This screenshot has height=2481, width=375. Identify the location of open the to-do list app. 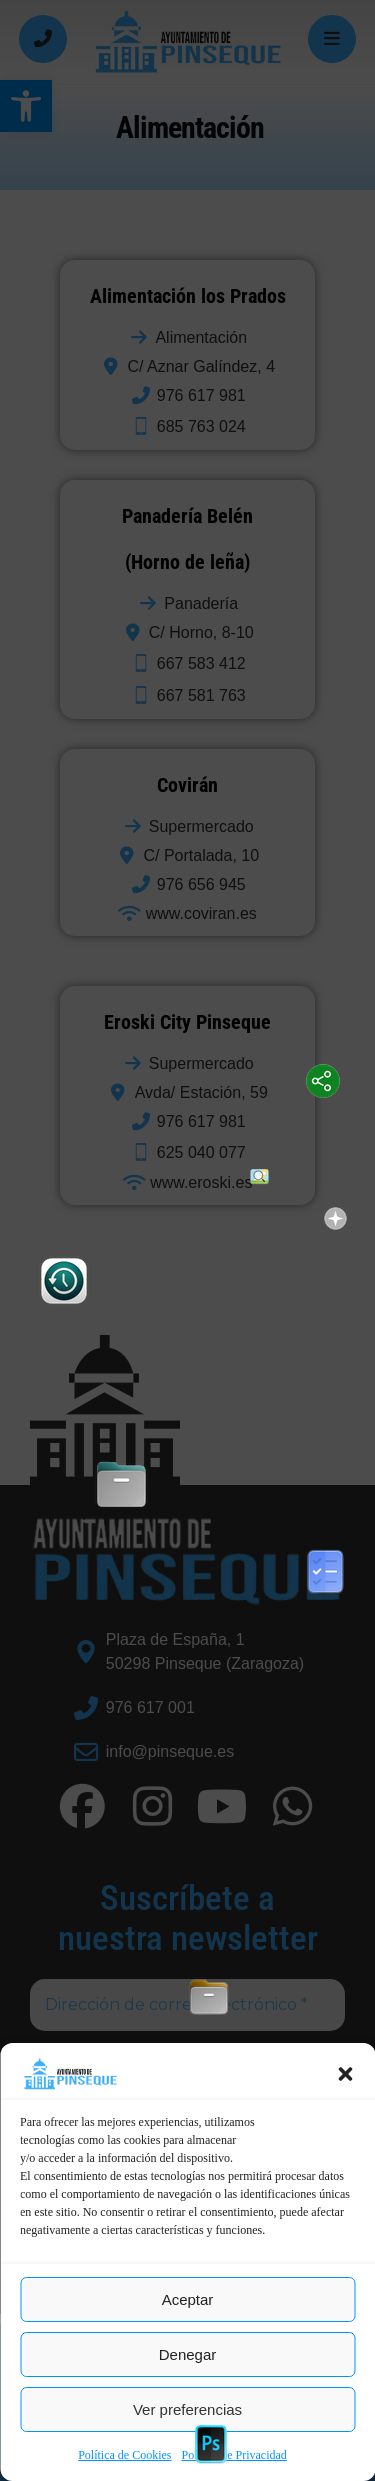
(325, 1571).